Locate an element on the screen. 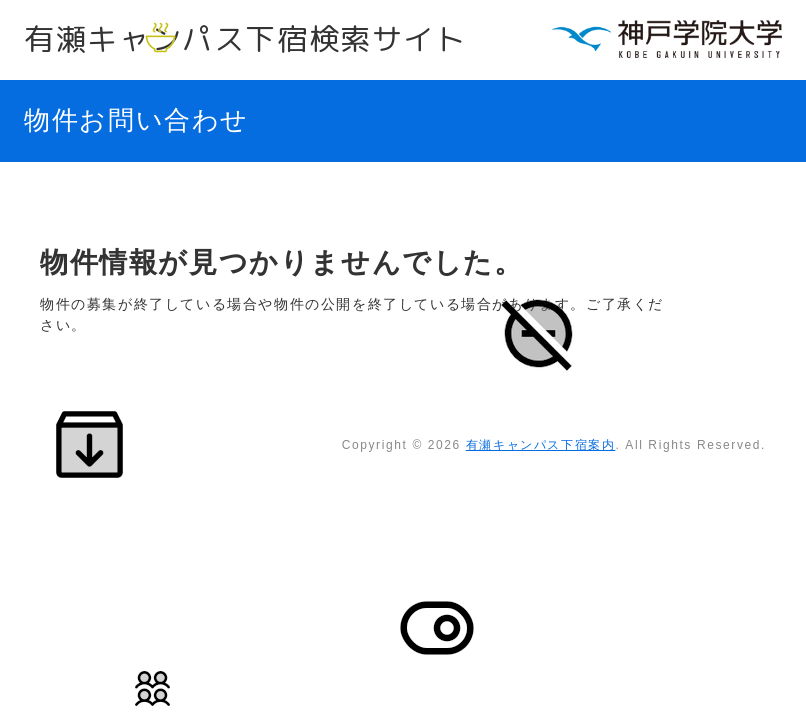 Image resolution: width=806 pixels, height=720 pixels. view food or dining options is located at coordinates (160, 37).